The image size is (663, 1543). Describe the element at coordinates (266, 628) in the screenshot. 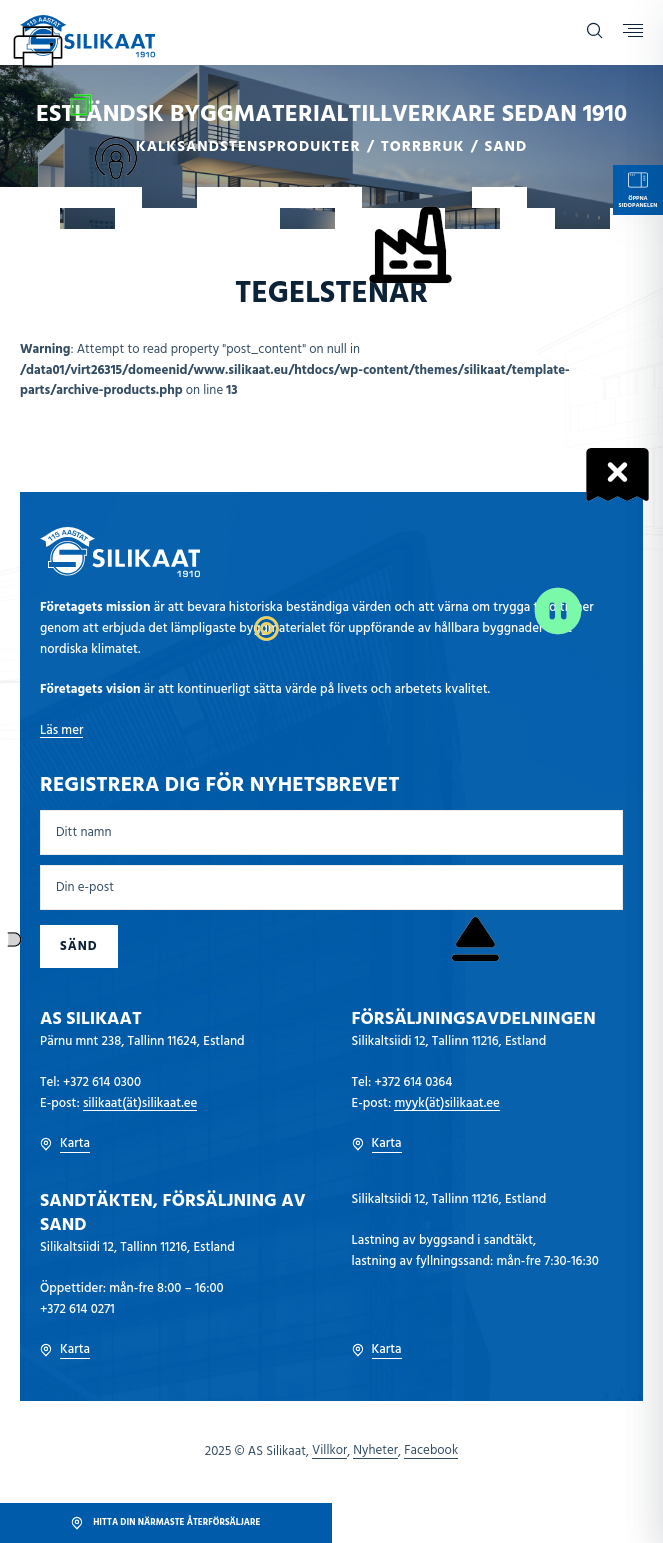

I see `select a single option from a list` at that location.